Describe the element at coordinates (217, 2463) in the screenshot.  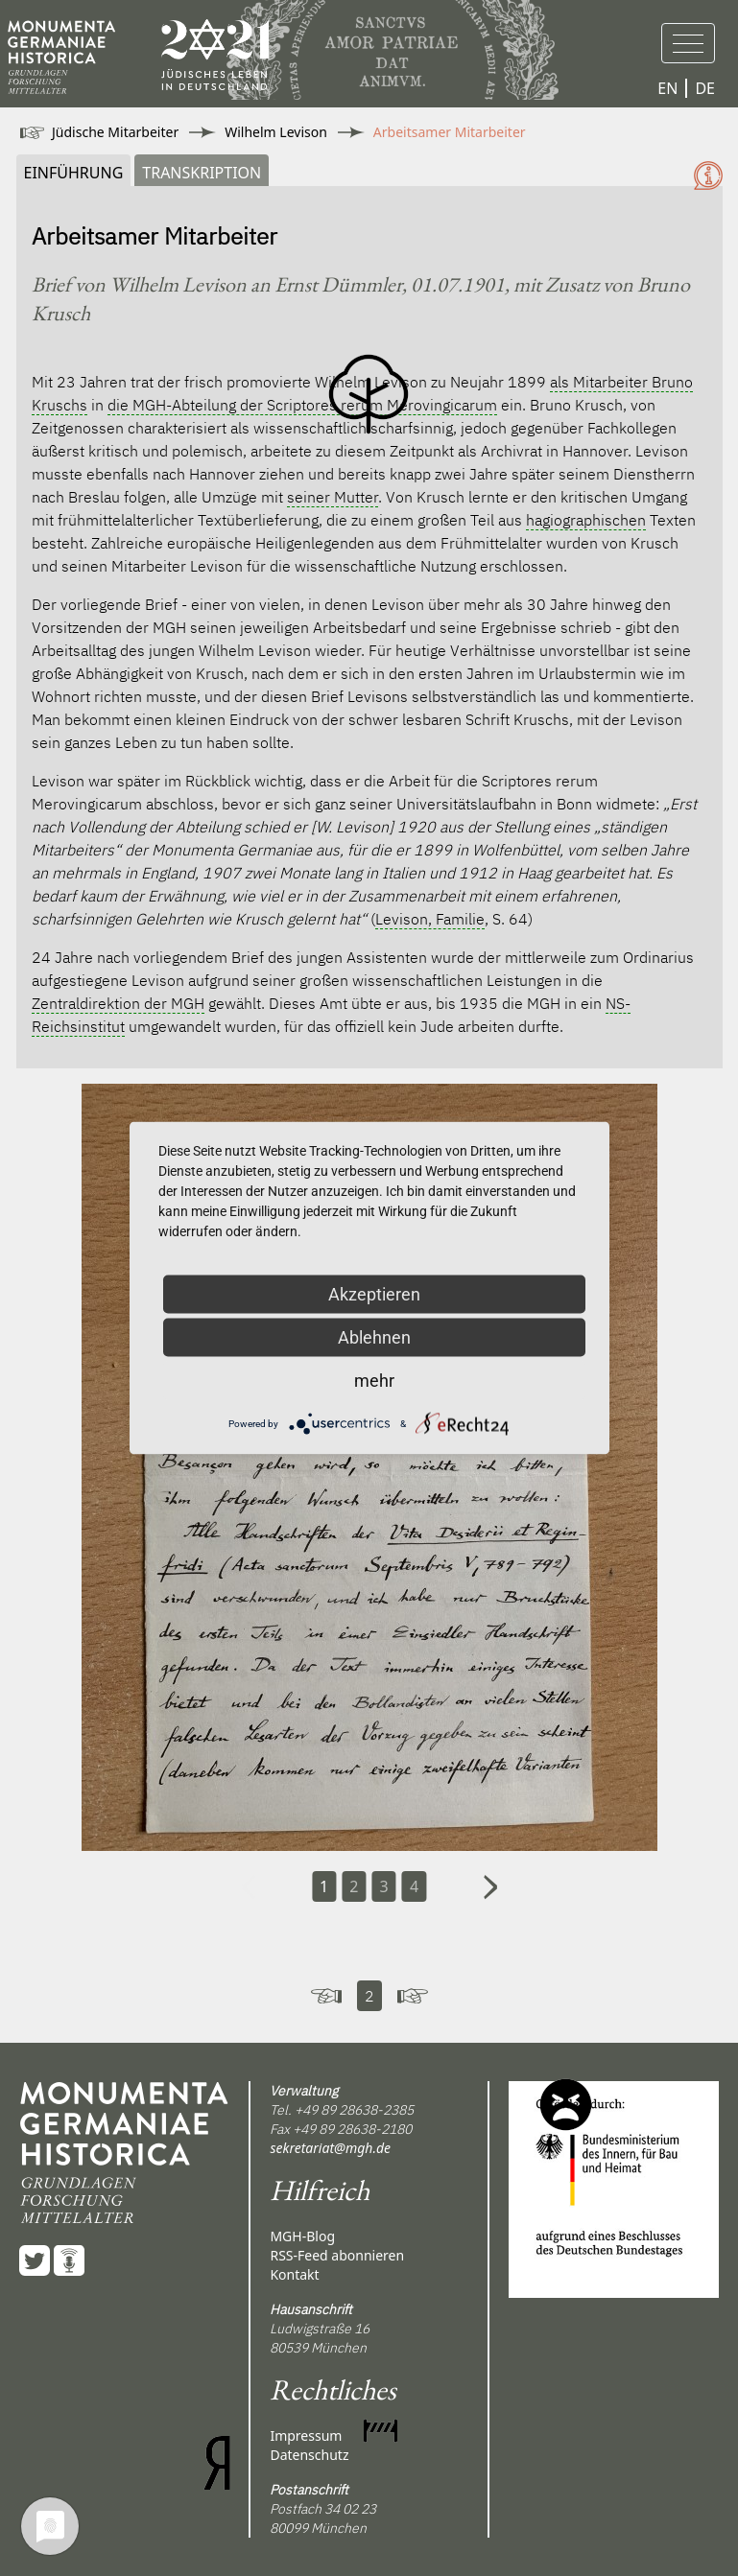
I see `open Yandex services` at that location.